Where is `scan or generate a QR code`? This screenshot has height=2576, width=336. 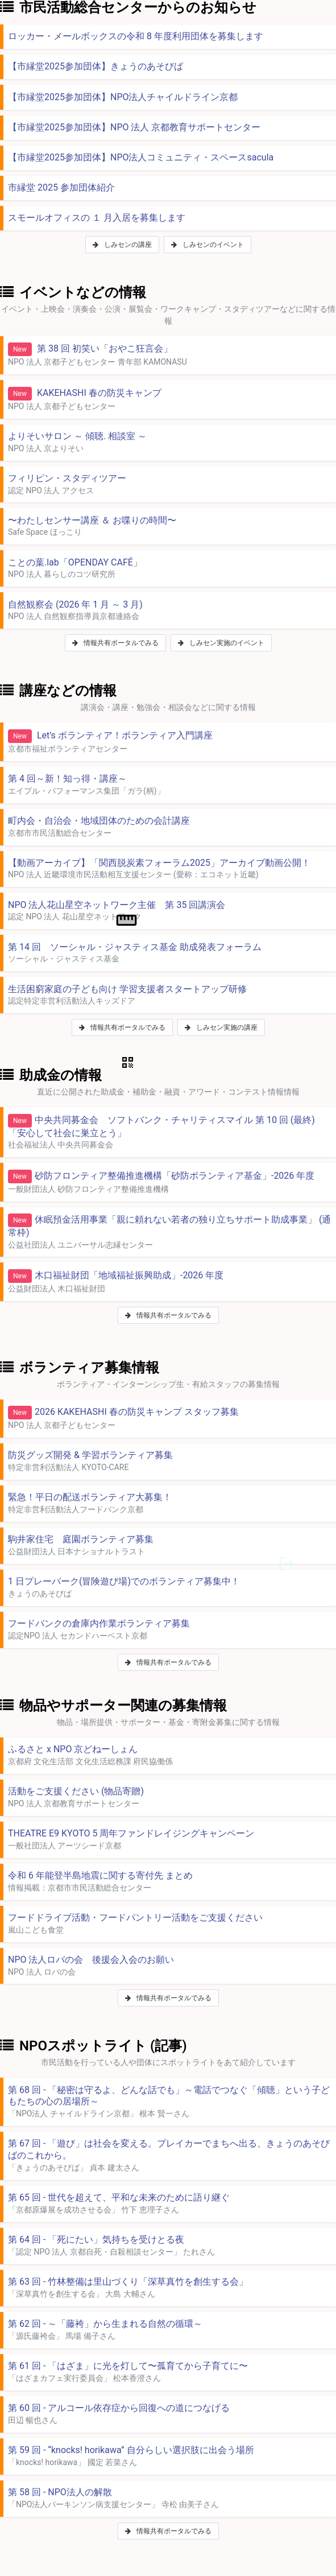
scan or generate a QR code is located at coordinates (127, 1062).